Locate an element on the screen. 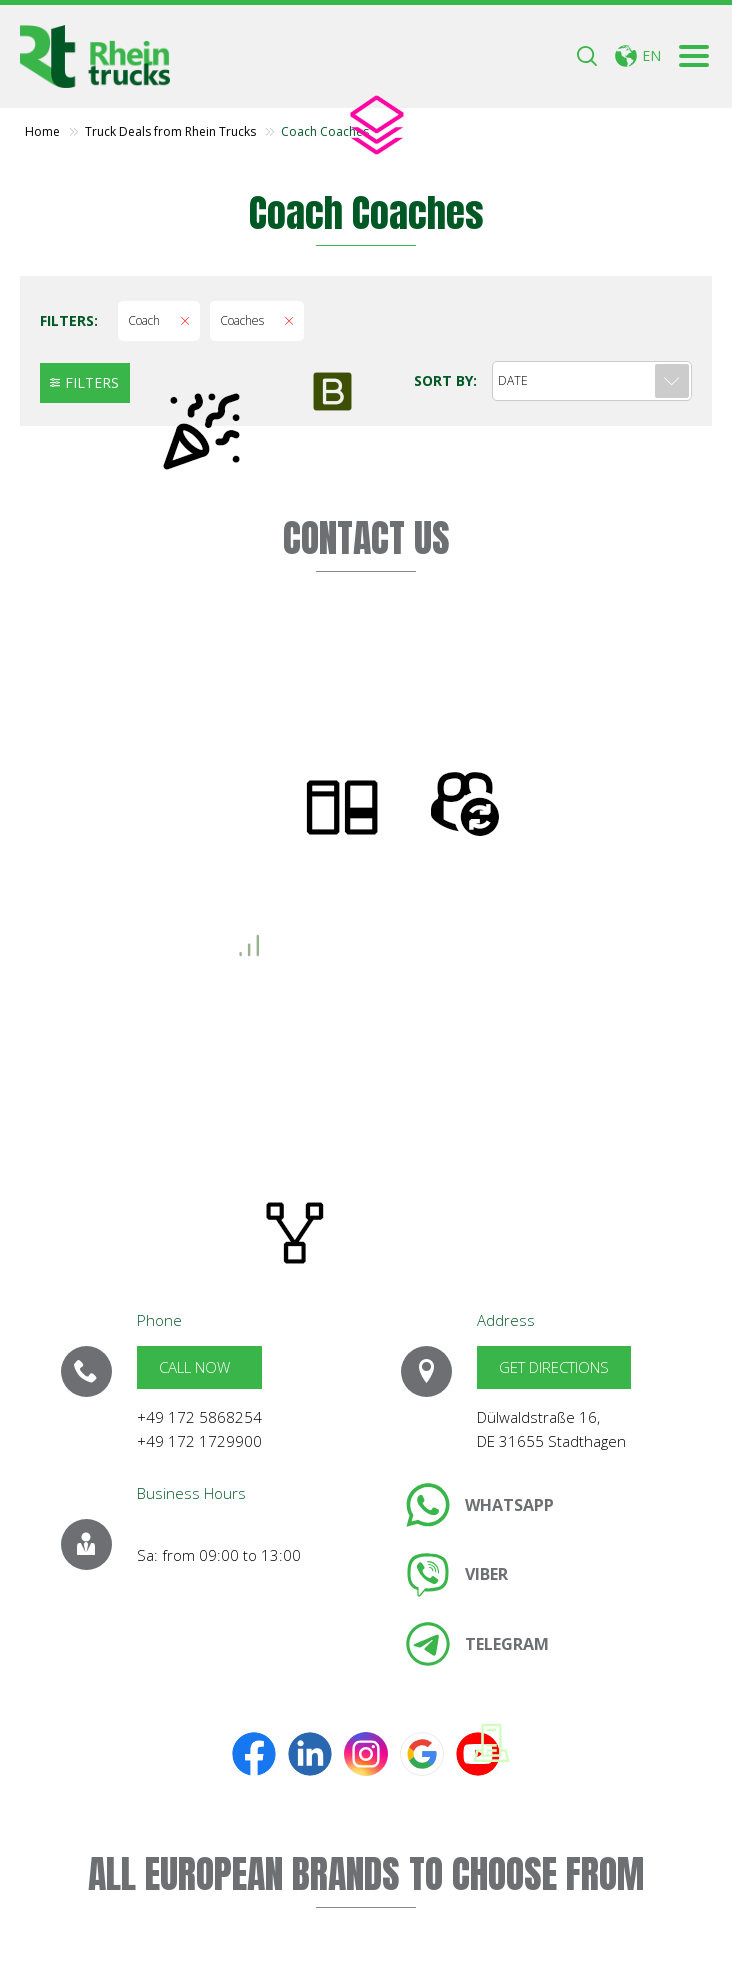 Image resolution: width=732 pixels, height=1979 pixels. toggle layer visibility in editor is located at coordinates (377, 125).